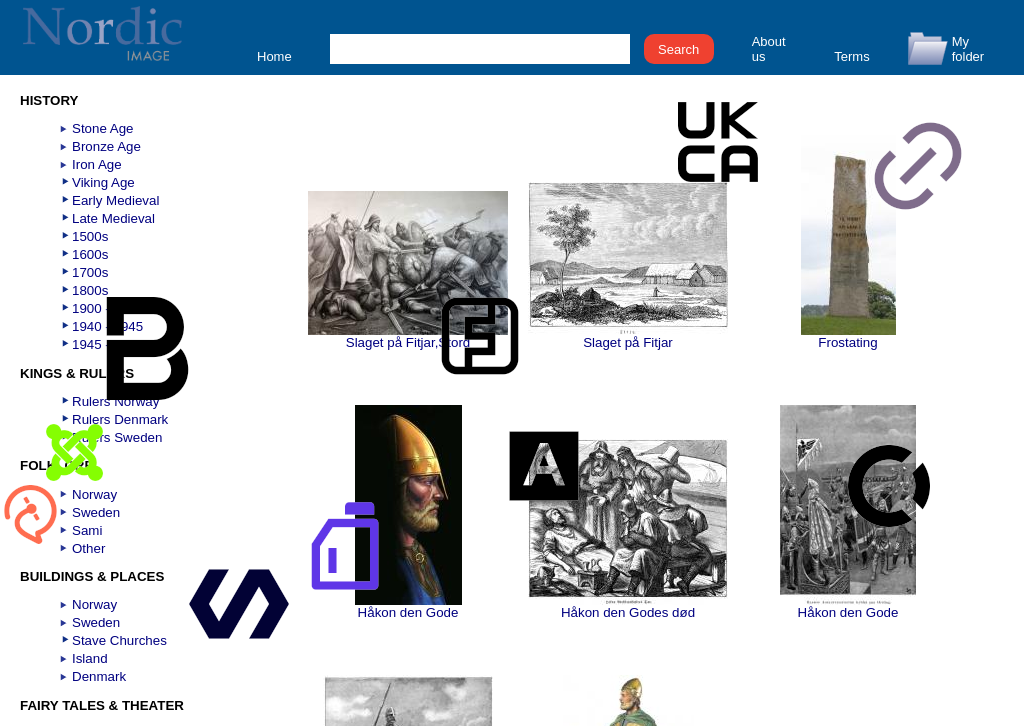 The image size is (1024, 726). I want to click on brenntag company logo, so click(147, 348).